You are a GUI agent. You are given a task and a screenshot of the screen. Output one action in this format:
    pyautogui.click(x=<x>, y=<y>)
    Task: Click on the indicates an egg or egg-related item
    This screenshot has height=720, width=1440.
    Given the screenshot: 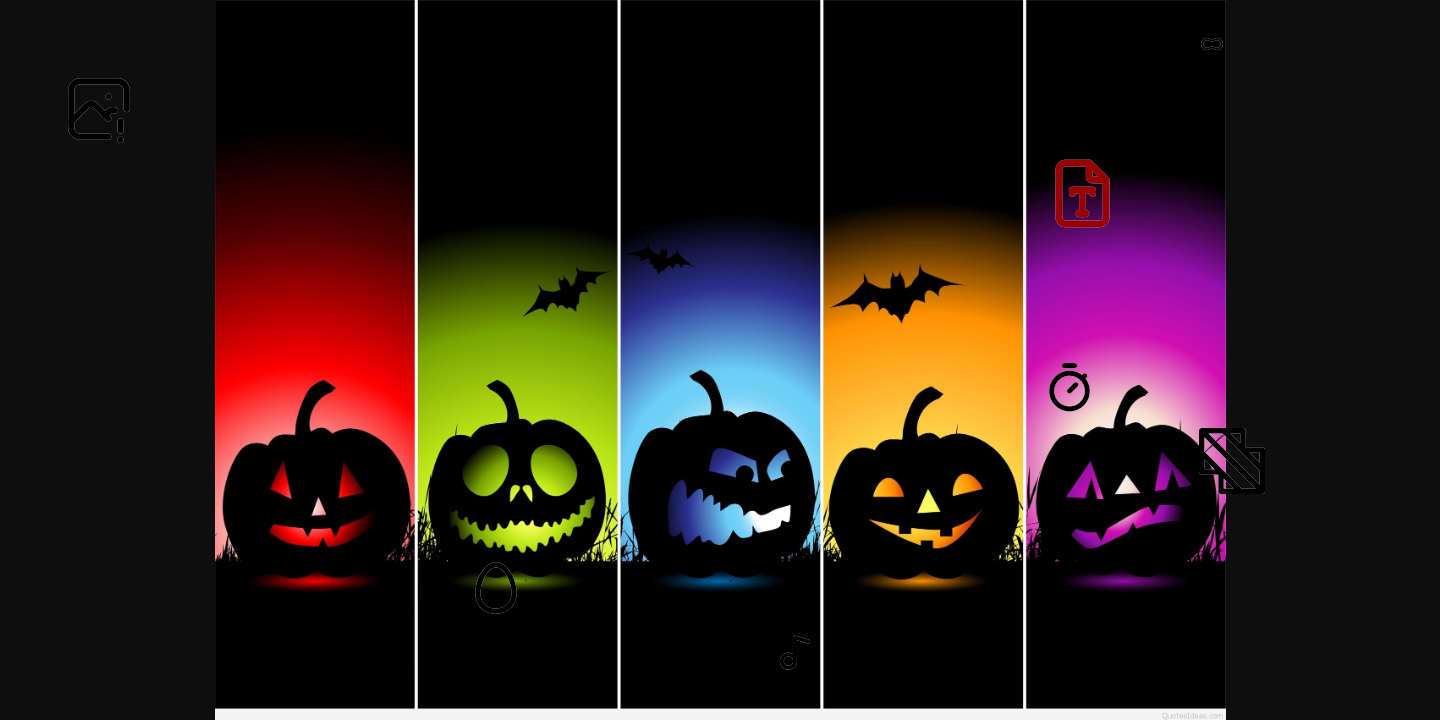 What is the action you would take?
    pyautogui.click(x=496, y=588)
    